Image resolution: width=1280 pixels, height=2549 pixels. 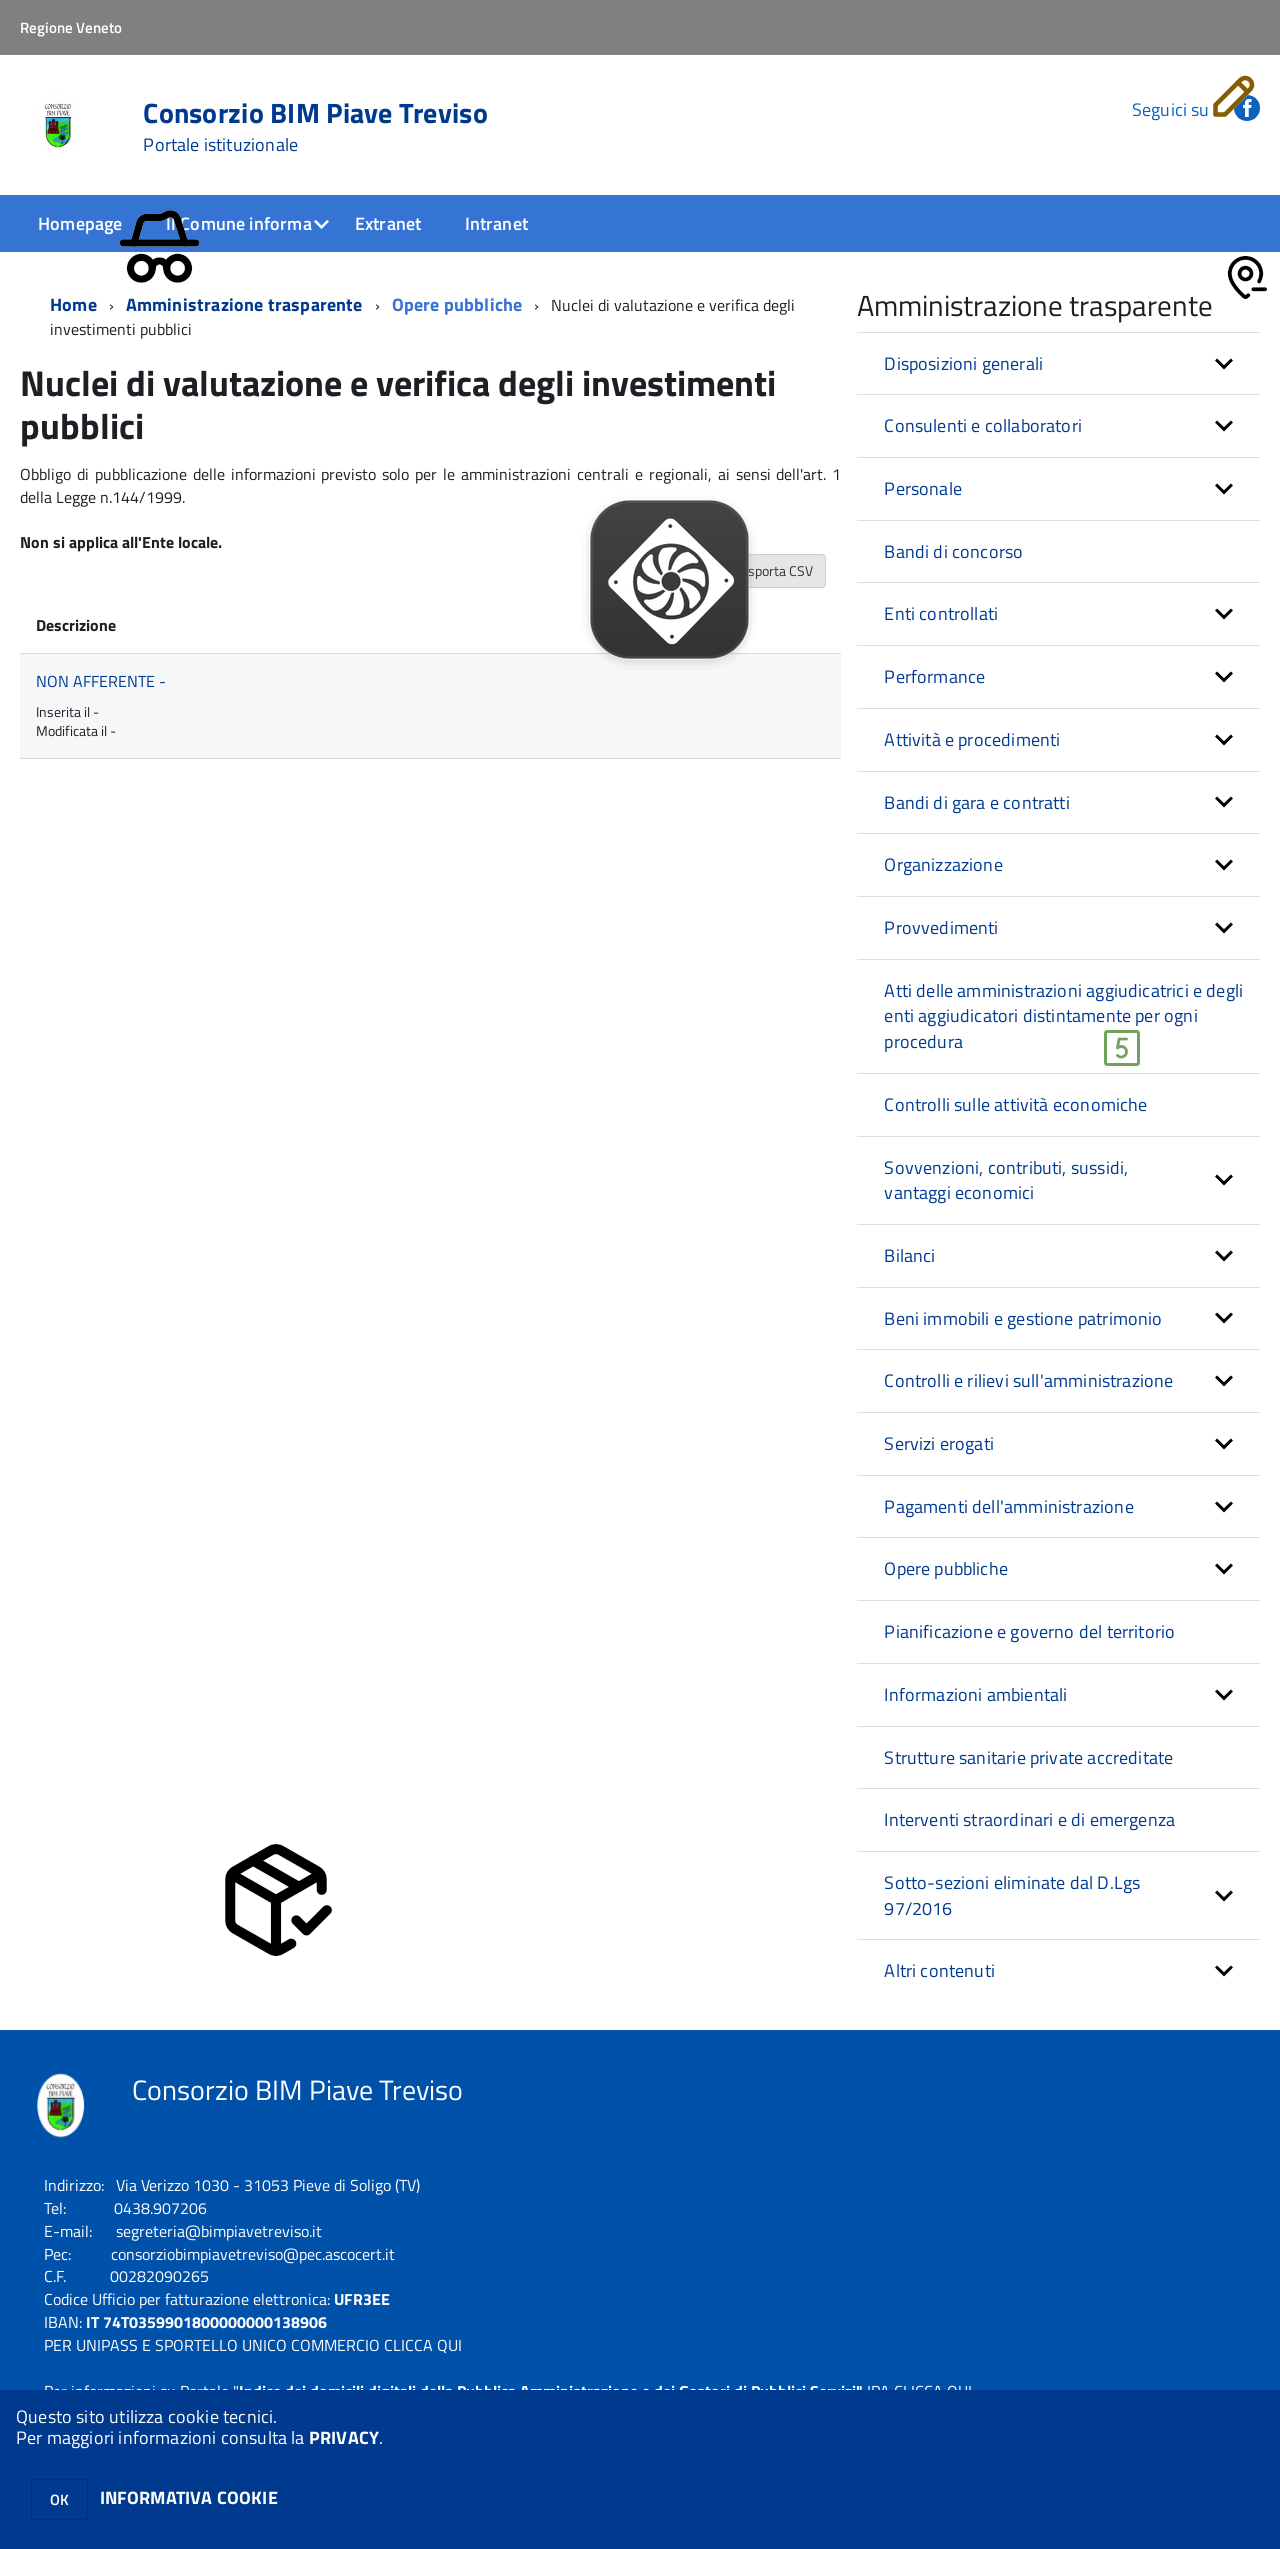 What do you see at coordinates (1234, 95) in the screenshot?
I see `edit content or text` at bounding box center [1234, 95].